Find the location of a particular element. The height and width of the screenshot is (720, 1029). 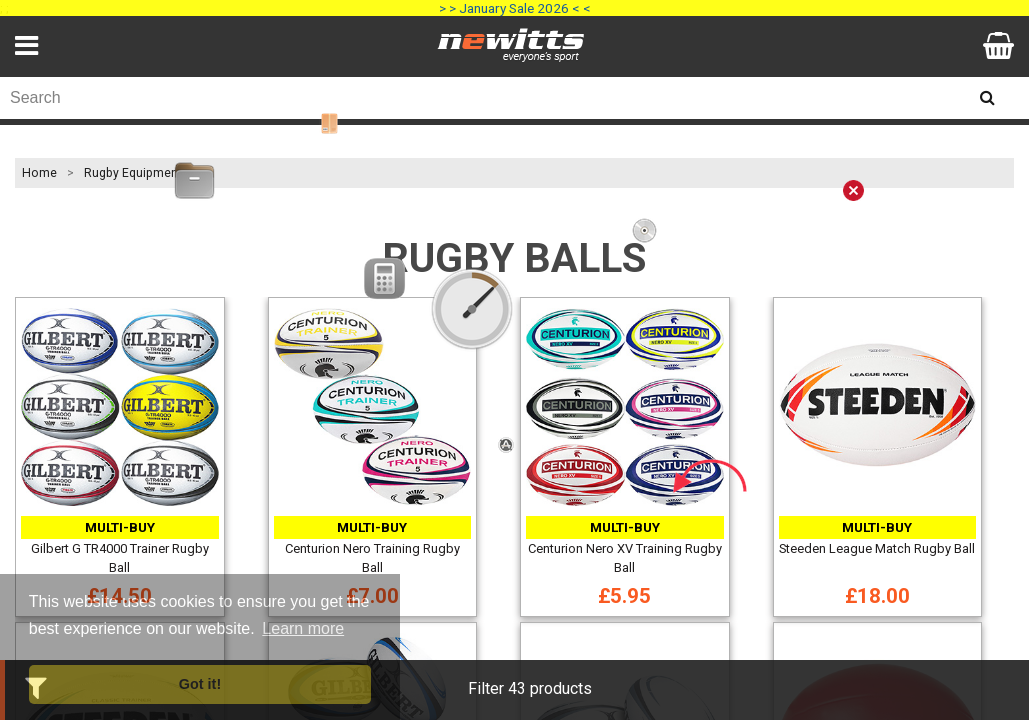

cancel or close the calculator is located at coordinates (853, 190).